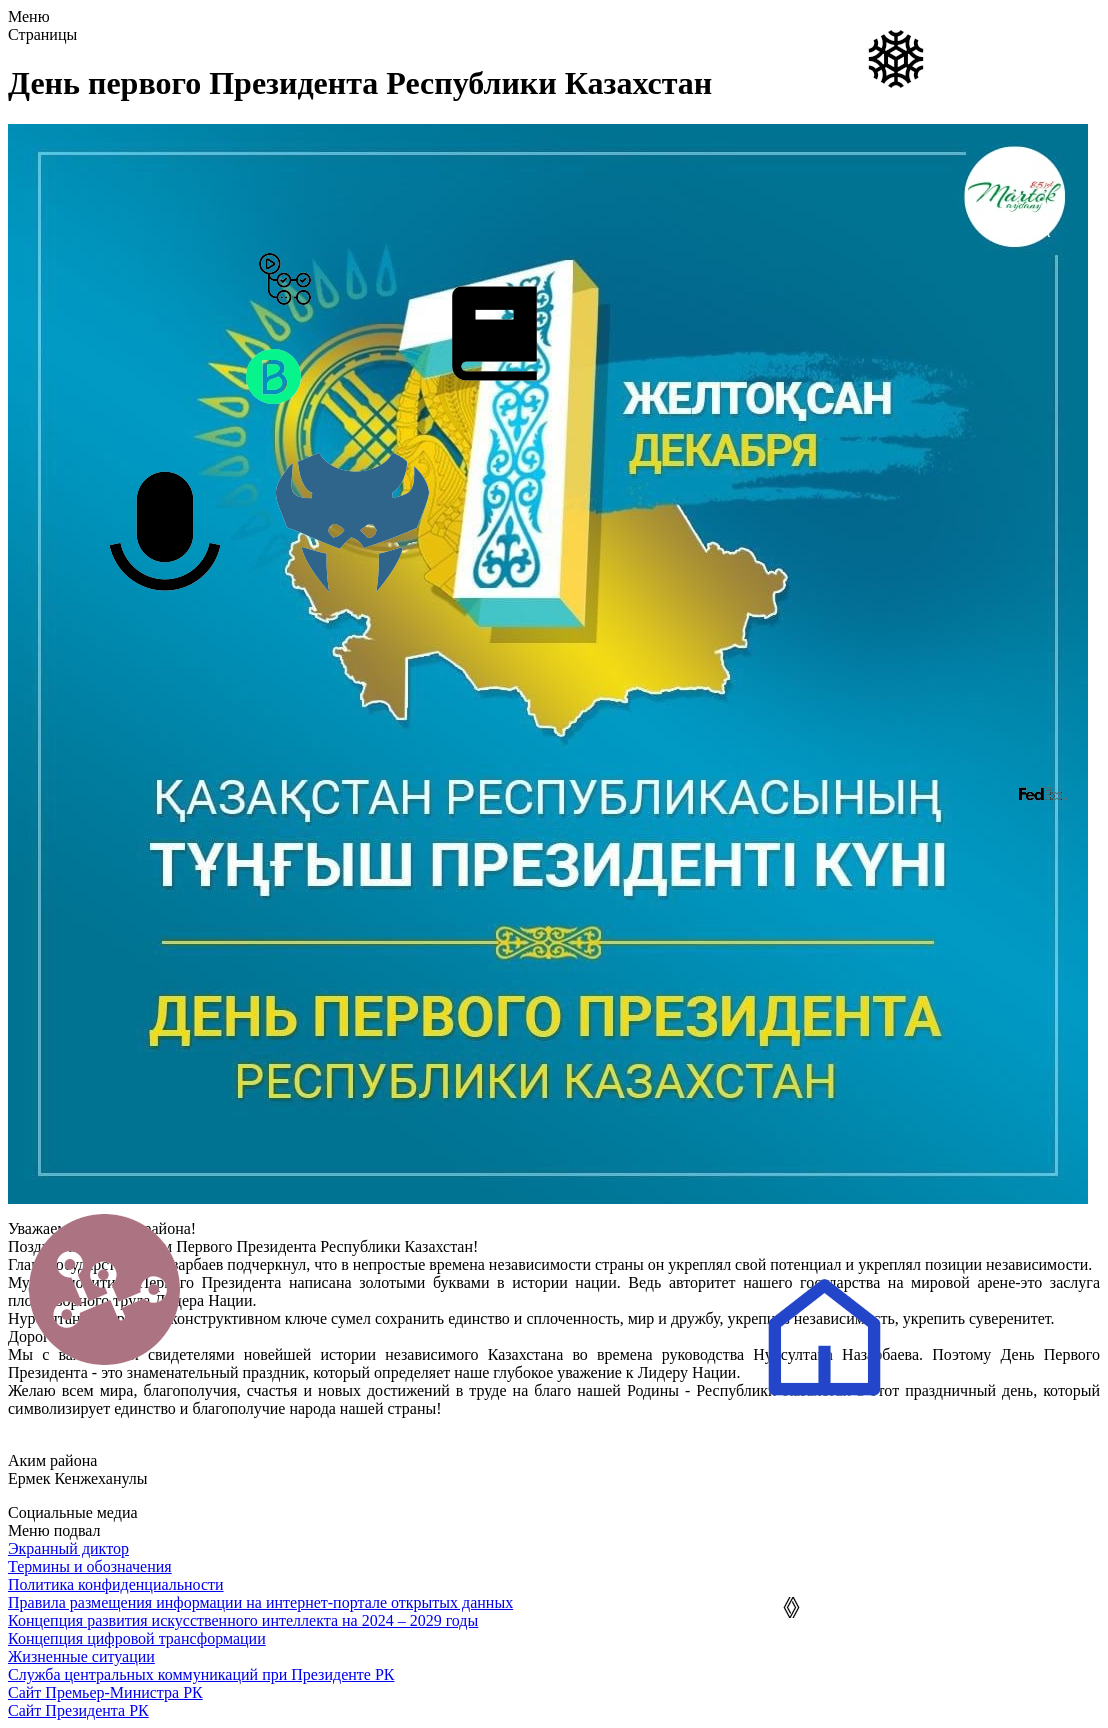 The width and height of the screenshot is (1108, 1728). What do you see at coordinates (824, 1339) in the screenshot?
I see `navigate to home screen` at bounding box center [824, 1339].